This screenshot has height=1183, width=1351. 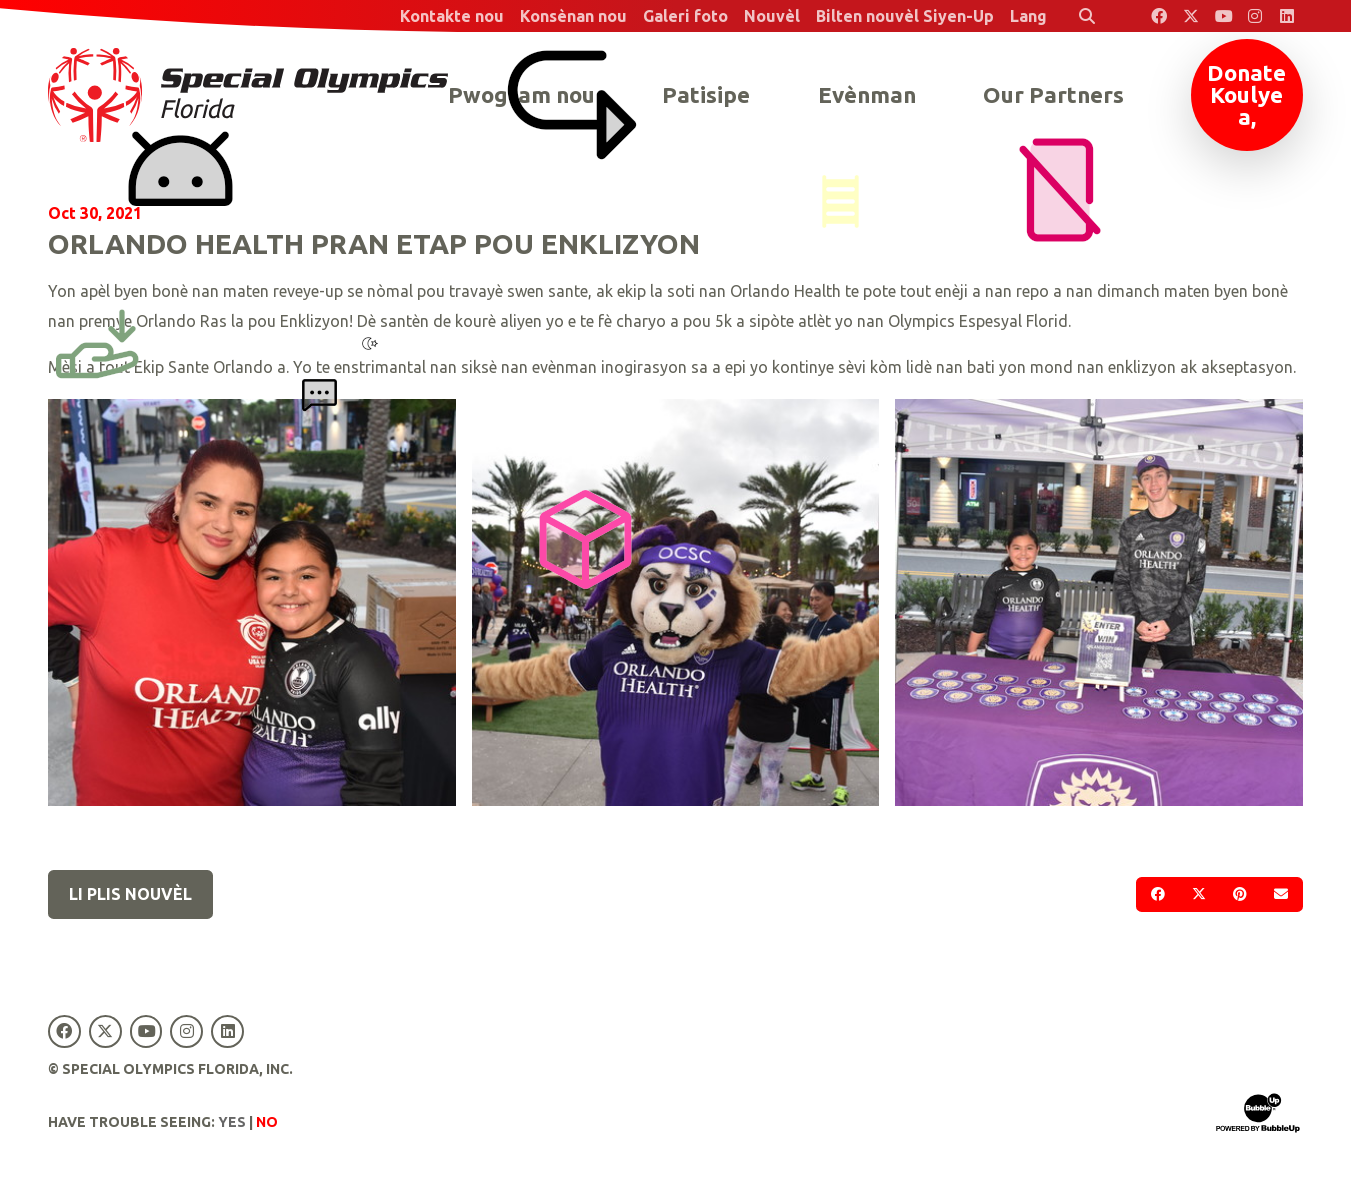 What do you see at coordinates (369, 343) in the screenshot?
I see `toggle islamic calendar or prayer times` at bounding box center [369, 343].